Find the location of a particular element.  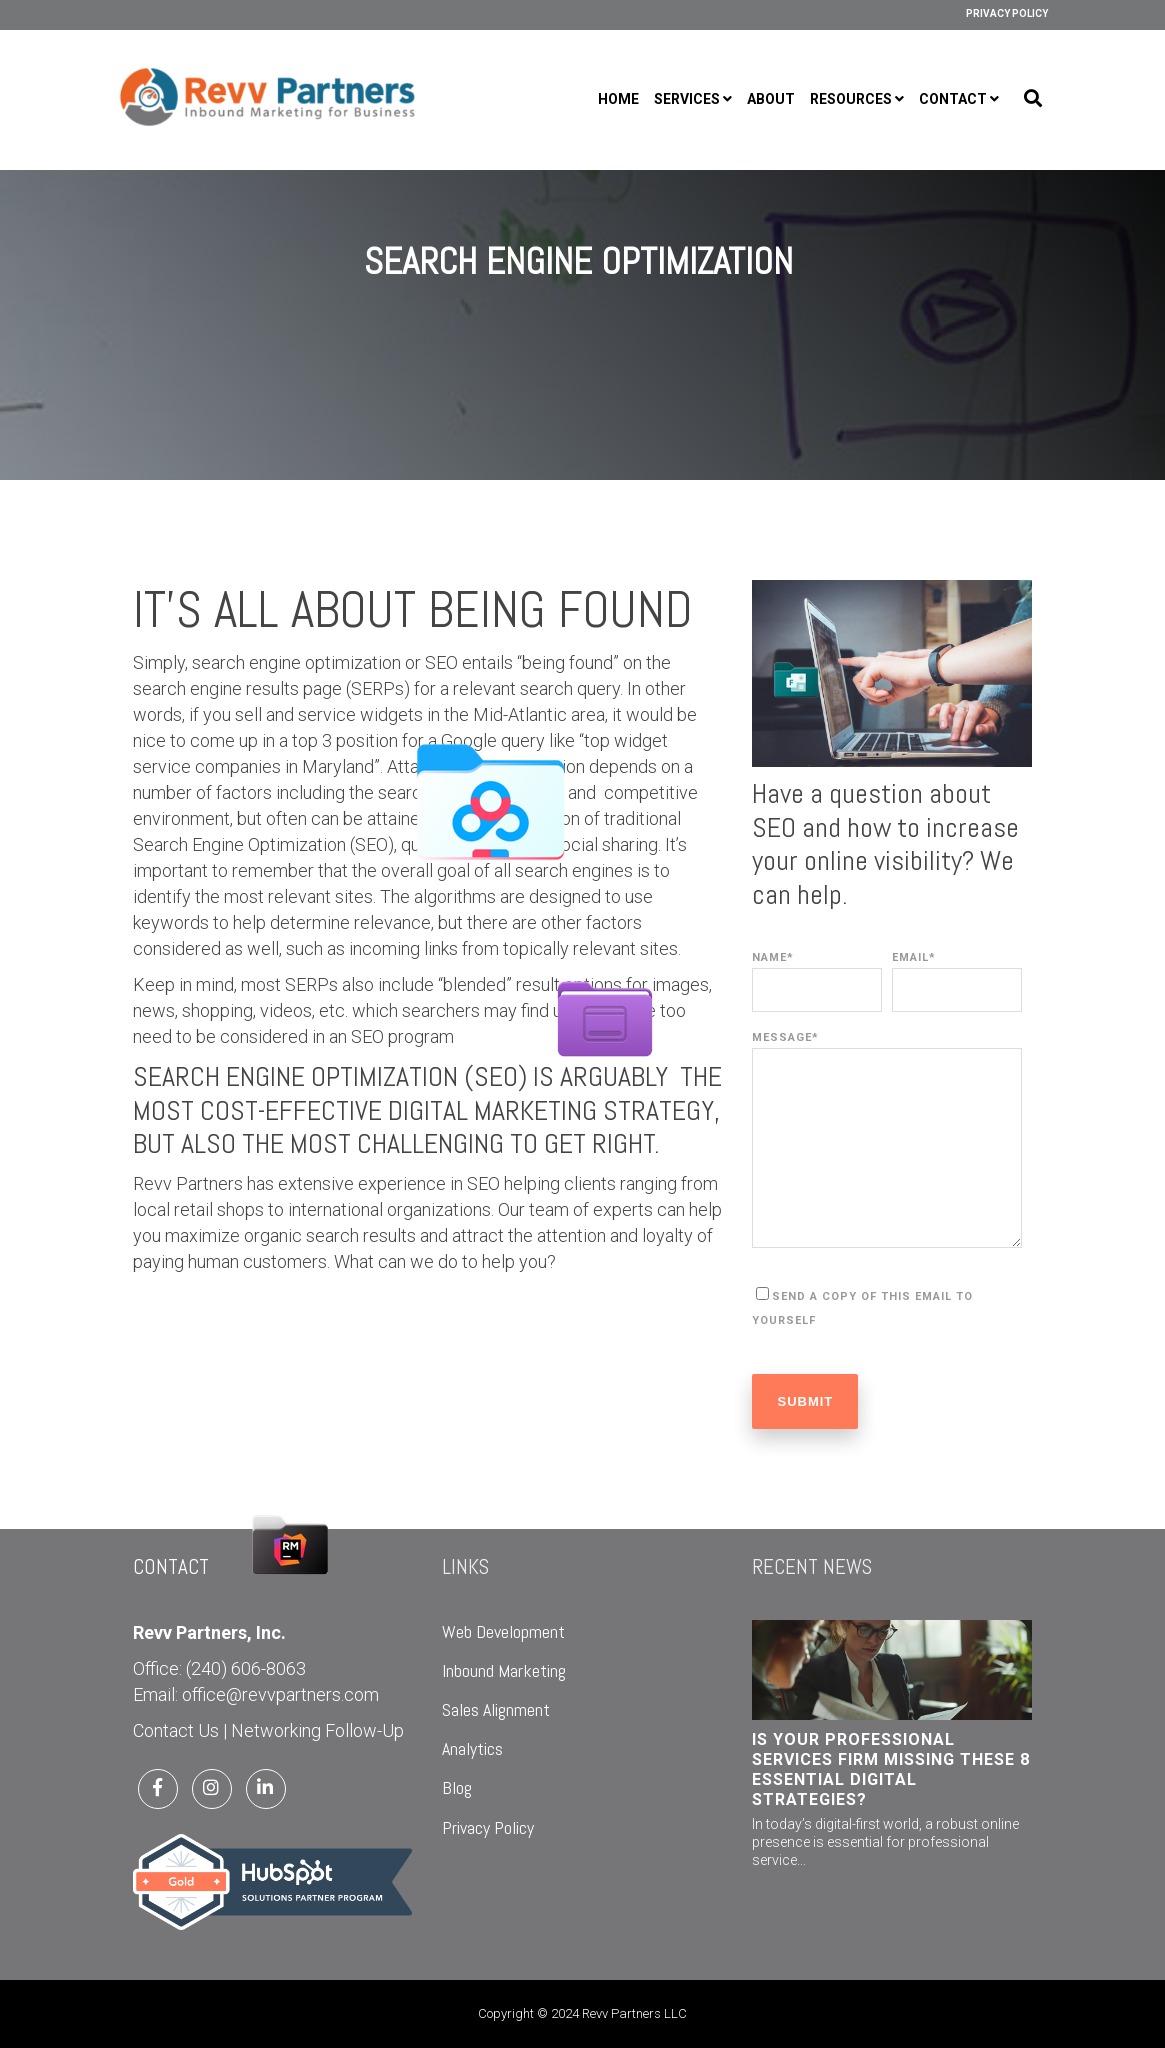

open folder containing Microsoft Forms files is located at coordinates (796, 681).